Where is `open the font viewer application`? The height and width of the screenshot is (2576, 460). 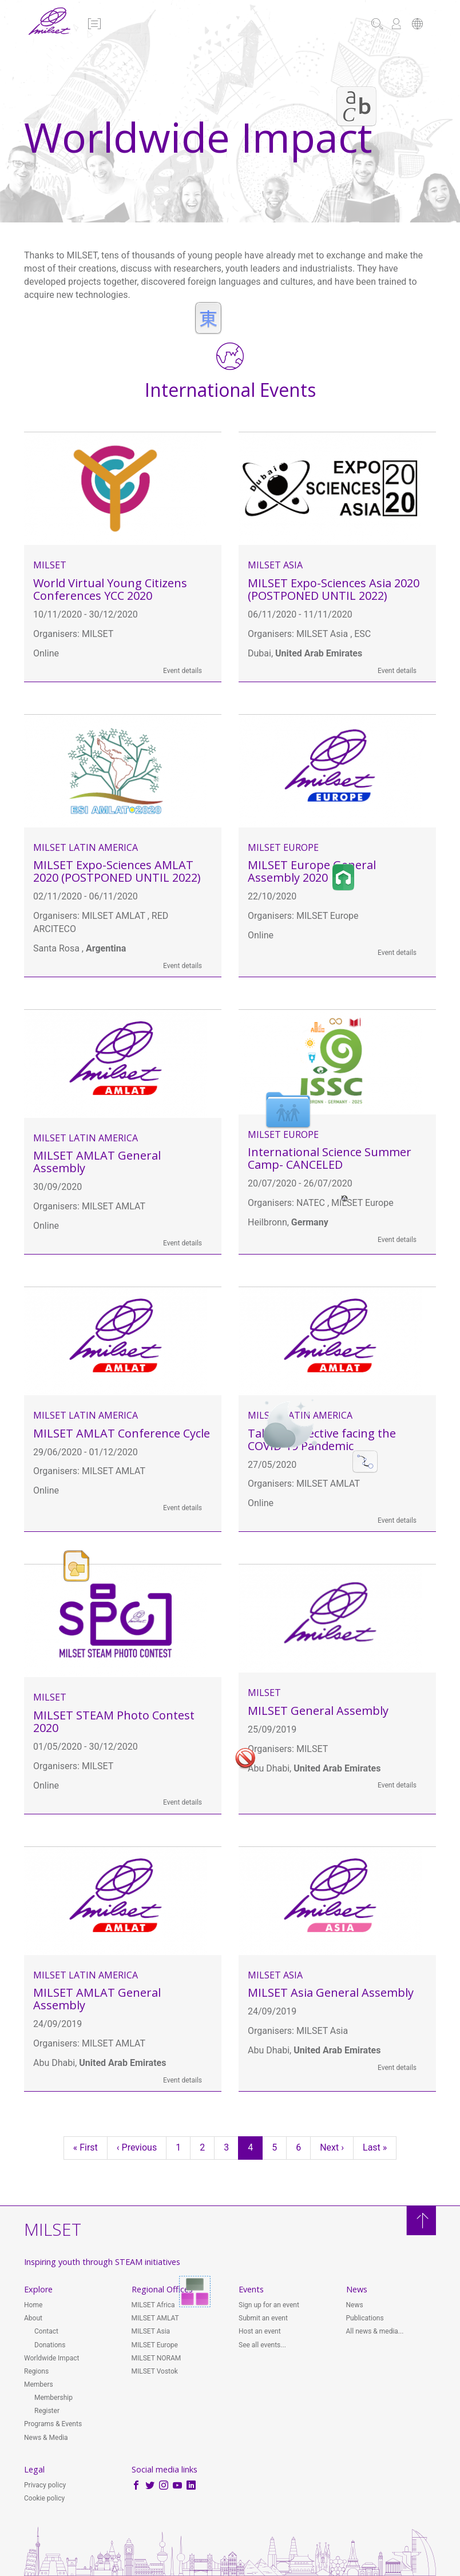
open the font viewer application is located at coordinates (356, 106).